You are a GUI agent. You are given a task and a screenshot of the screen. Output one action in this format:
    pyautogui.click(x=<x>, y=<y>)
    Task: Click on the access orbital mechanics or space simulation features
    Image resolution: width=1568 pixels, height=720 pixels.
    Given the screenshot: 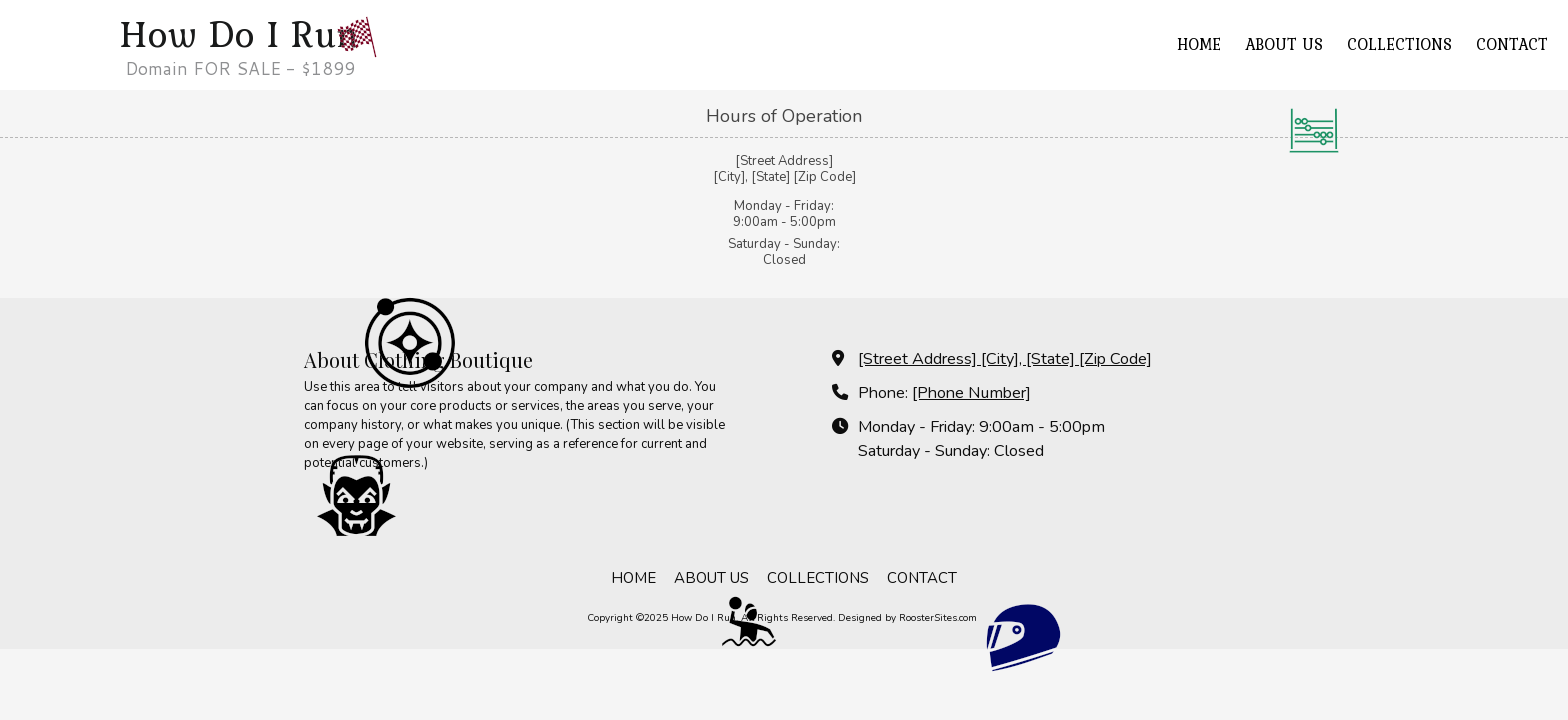 What is the action you would take?
    pyautogui.click(x=410, y=343)
    